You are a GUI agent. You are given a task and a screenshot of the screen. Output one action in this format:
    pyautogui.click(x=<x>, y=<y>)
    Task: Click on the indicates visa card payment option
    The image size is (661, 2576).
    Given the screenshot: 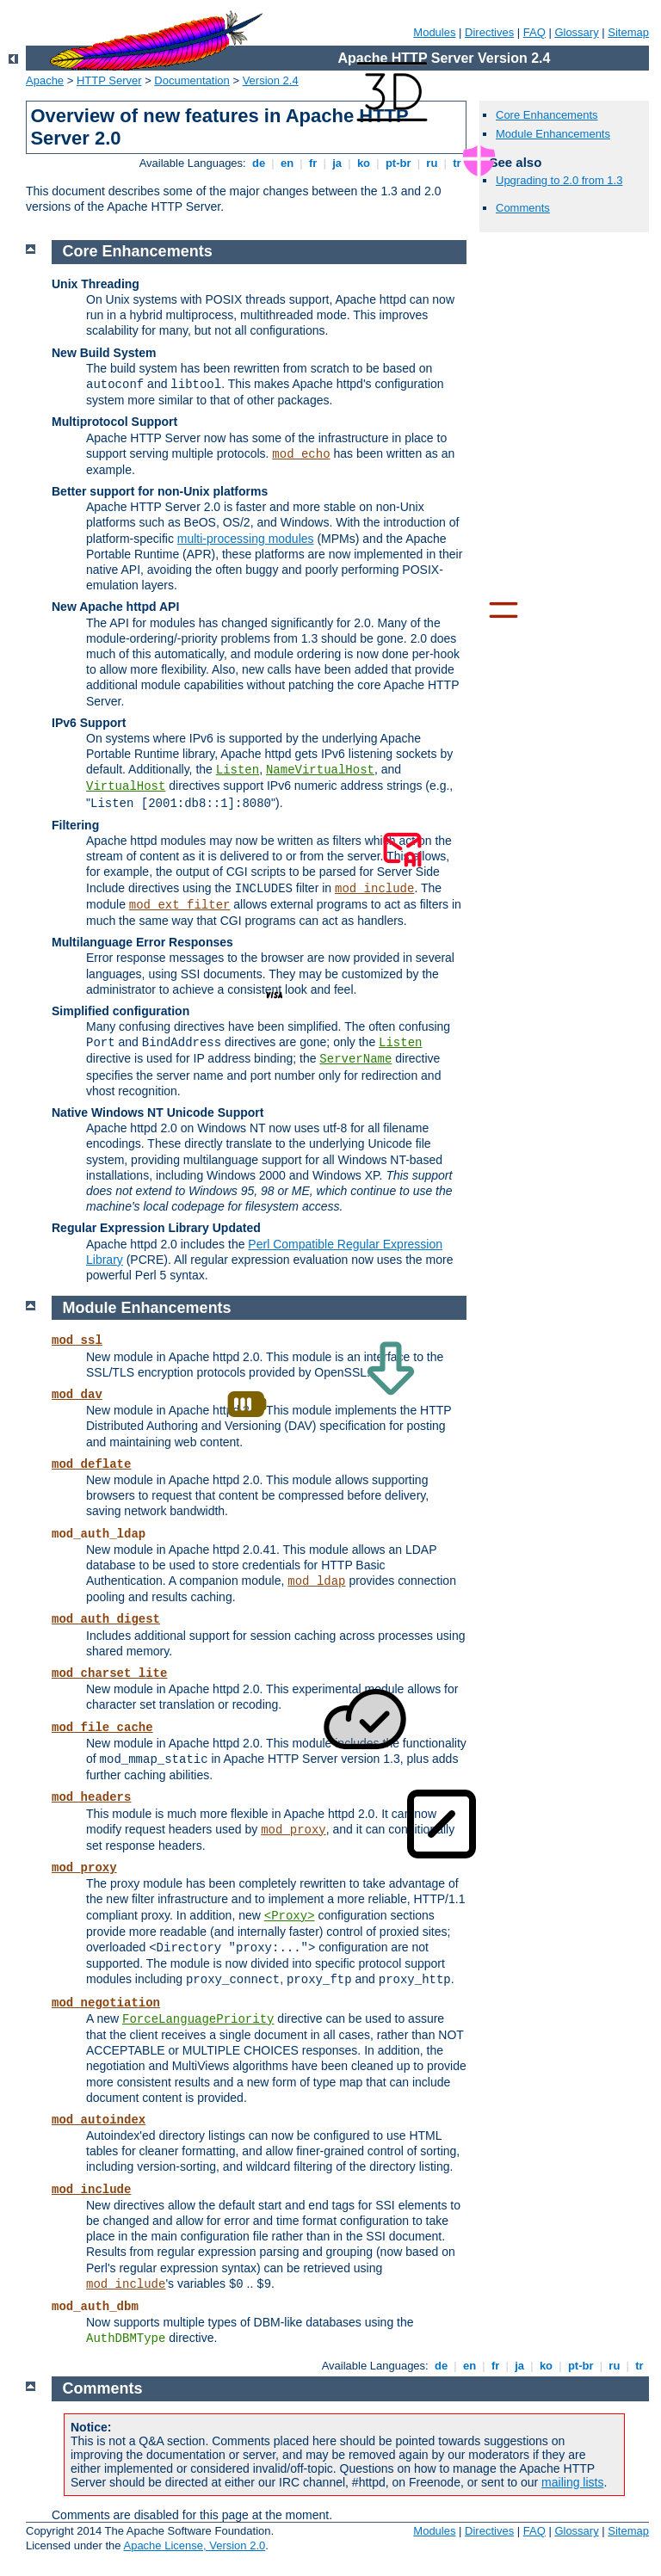 What is the action you would take?
    pyautogui.click(x=274, y=995)
    